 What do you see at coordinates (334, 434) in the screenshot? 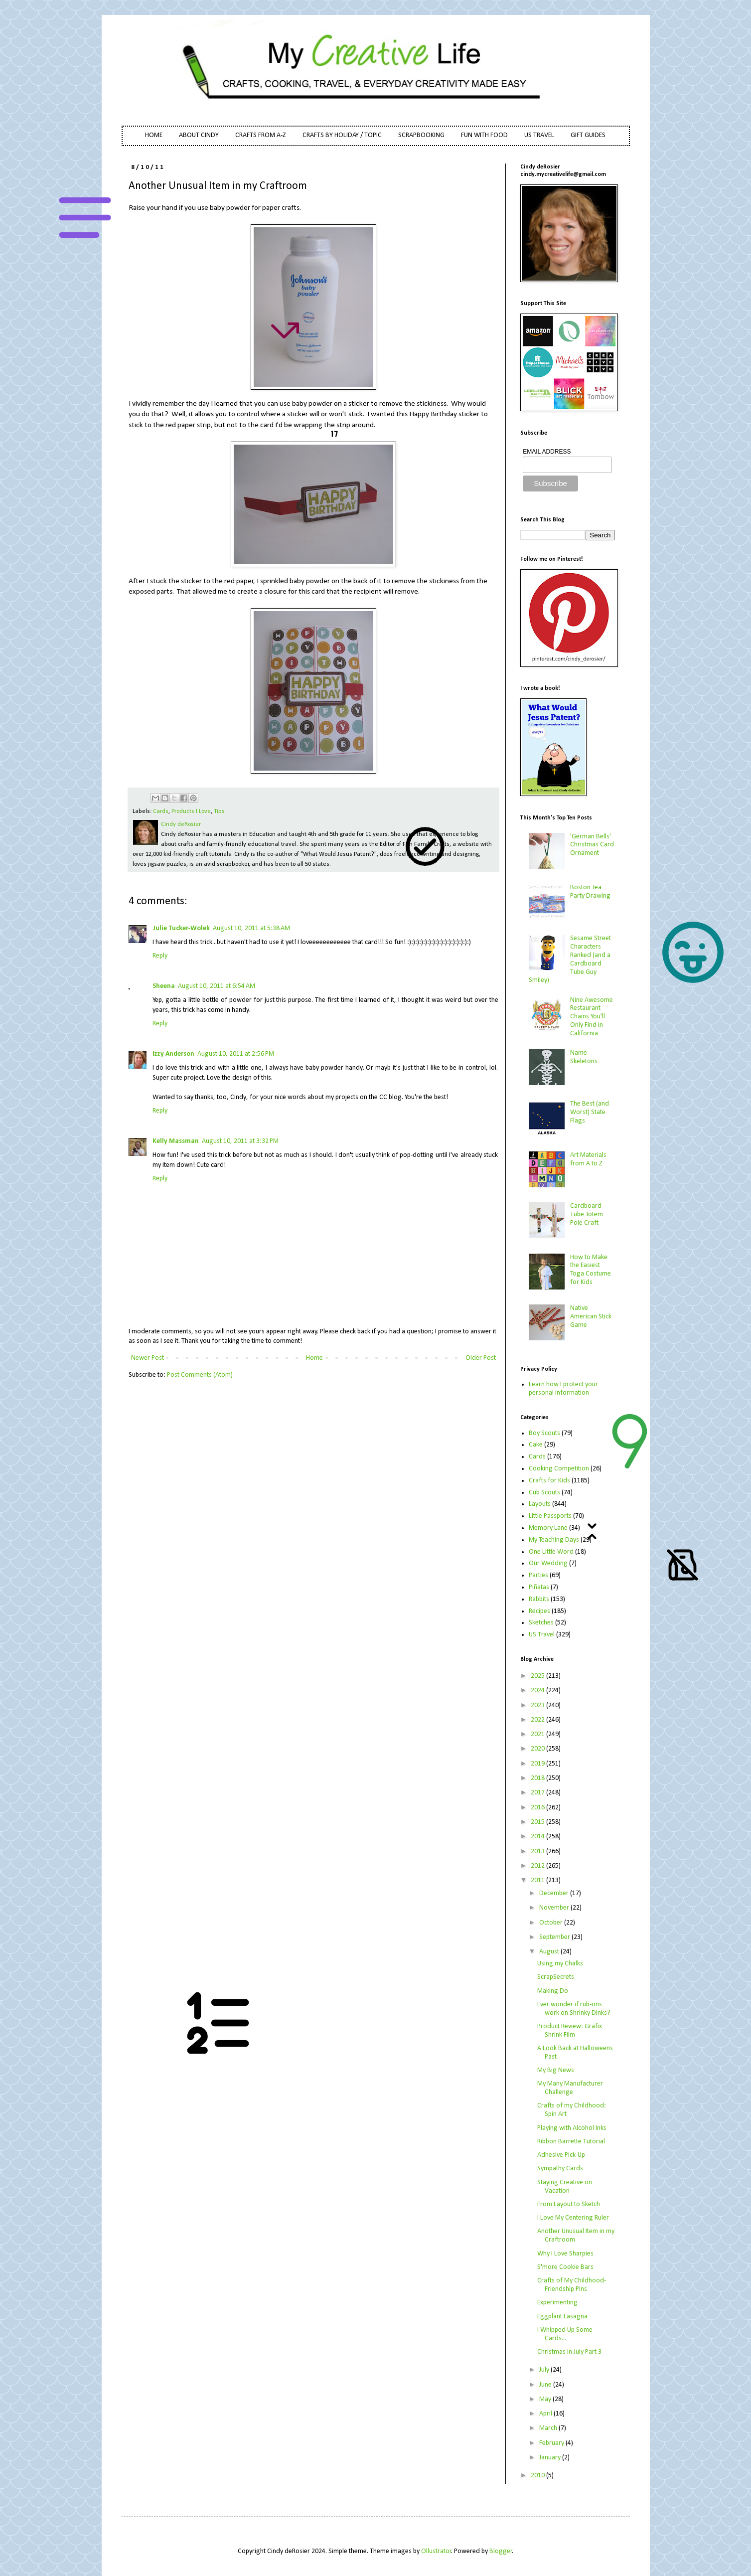
I see `indicates item number 17 in a list or sequence` at bounding box center [334, 434].